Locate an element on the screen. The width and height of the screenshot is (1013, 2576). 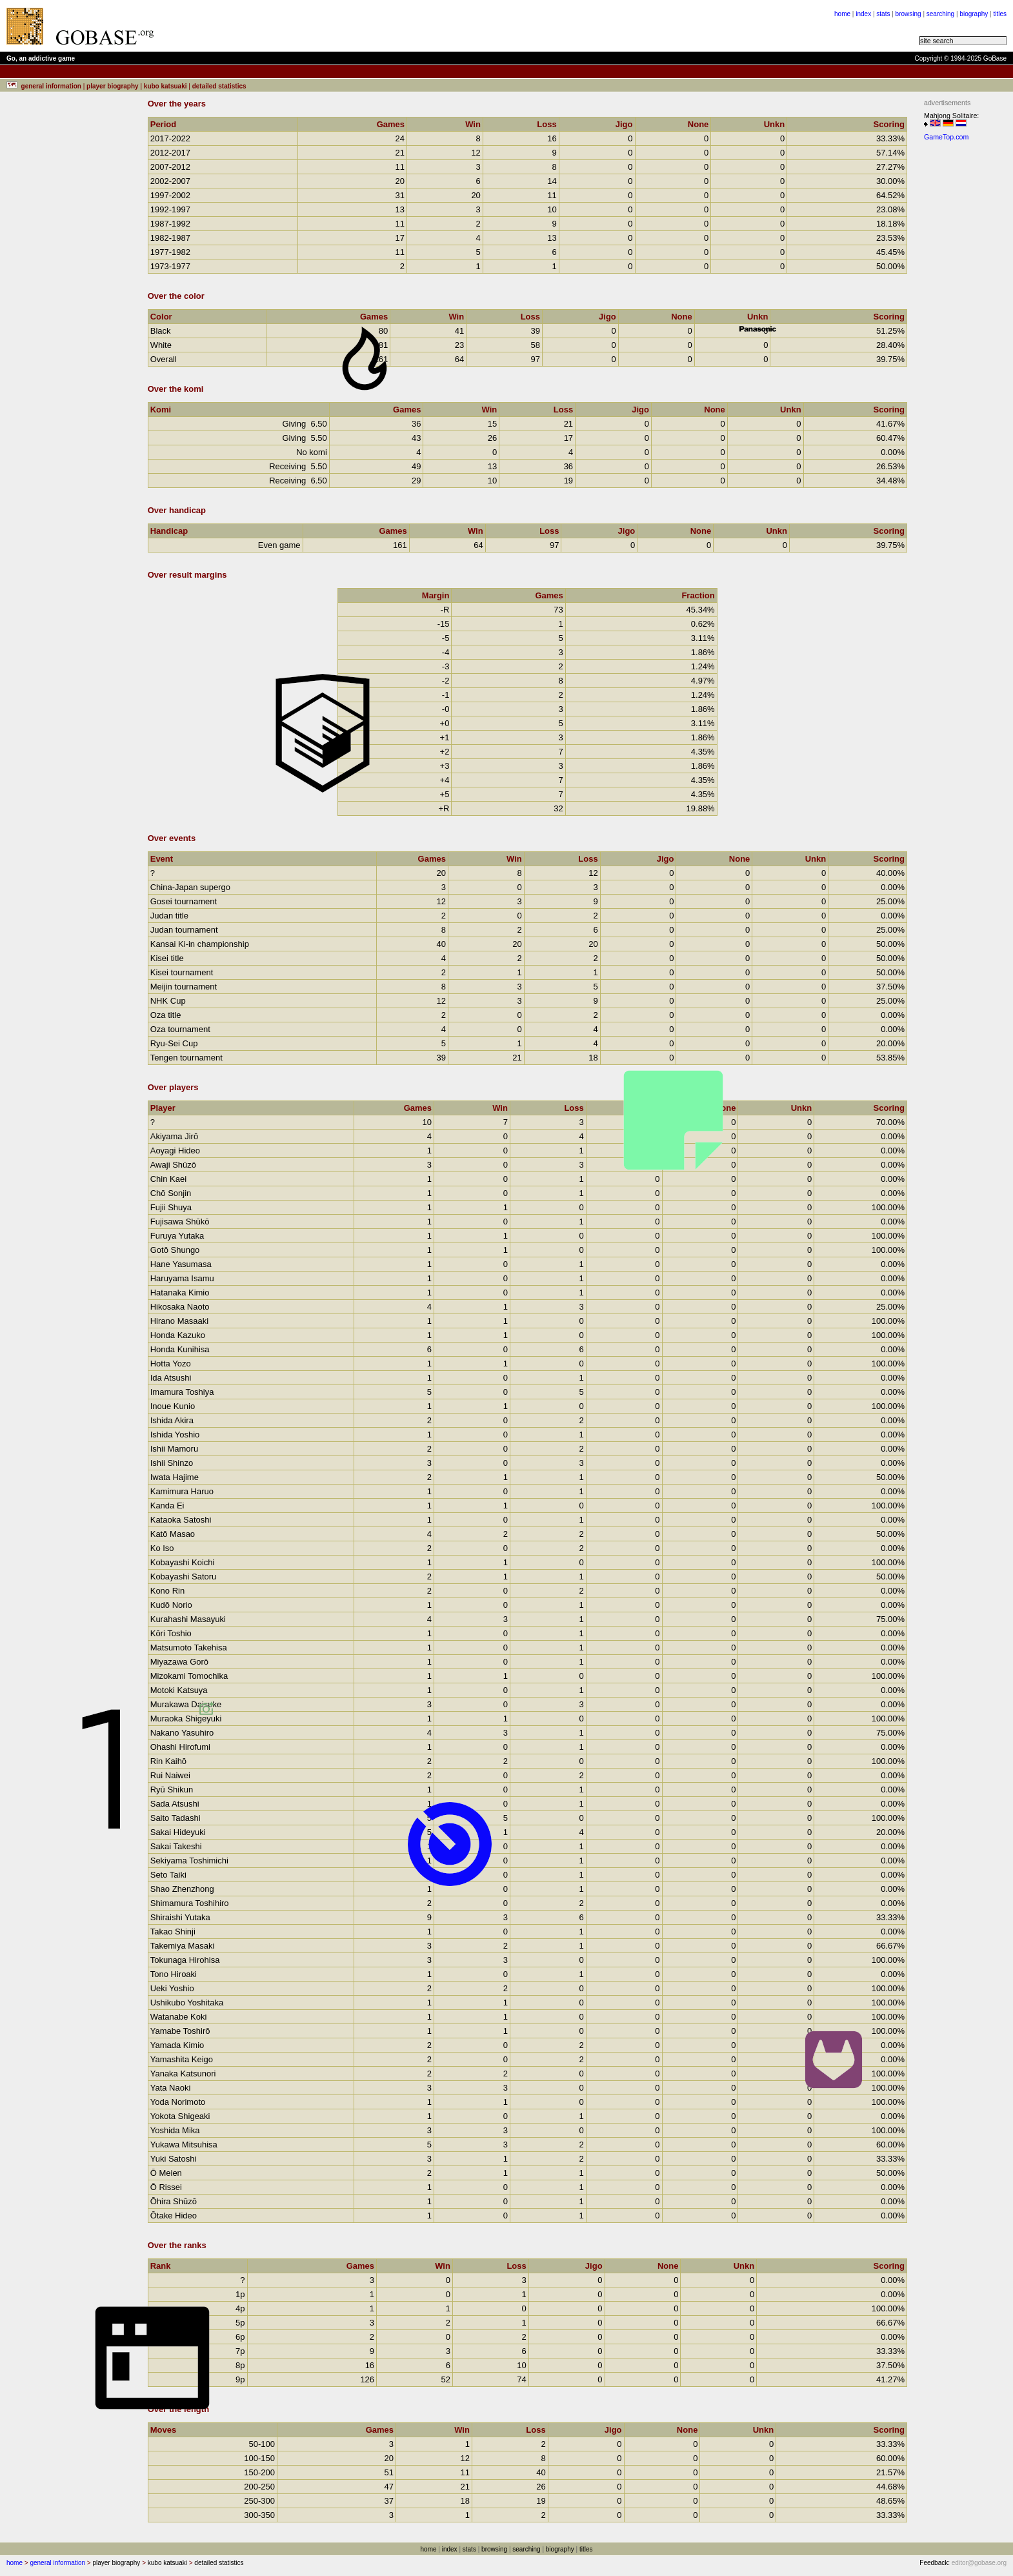
activate AI-powered camera features is located at coordinates (206, 1709).